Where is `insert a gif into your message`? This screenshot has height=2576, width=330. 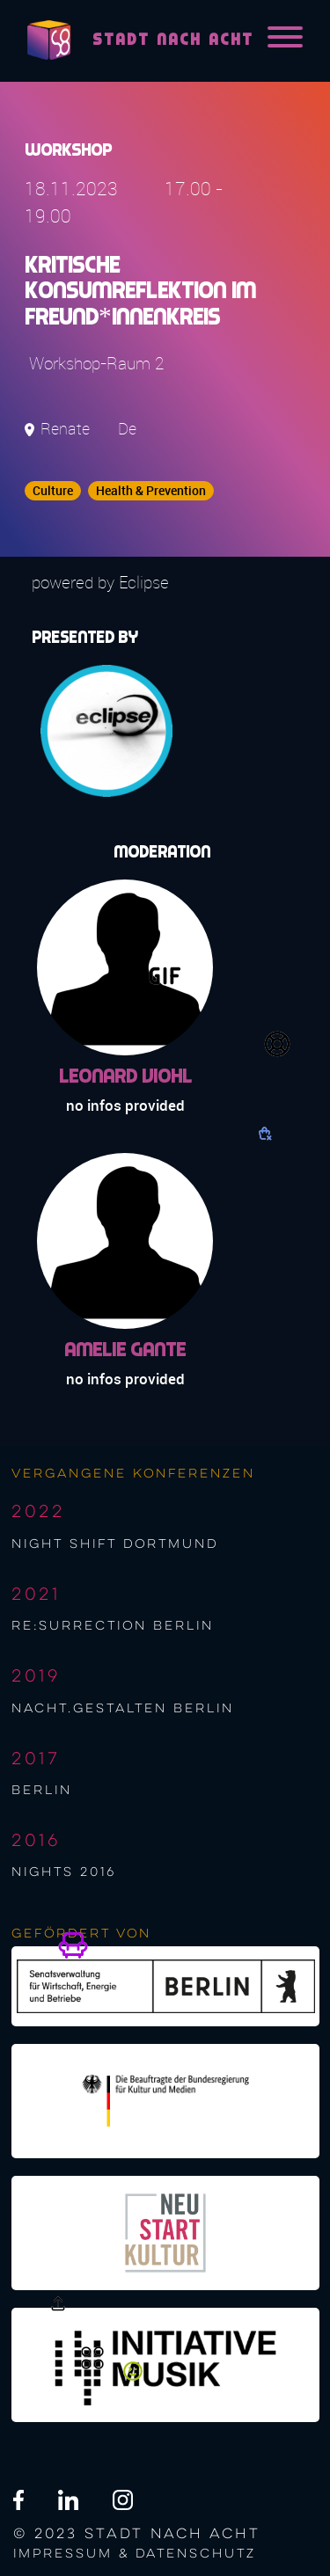
insert a gif into your message is located at coordinates (165, 975).